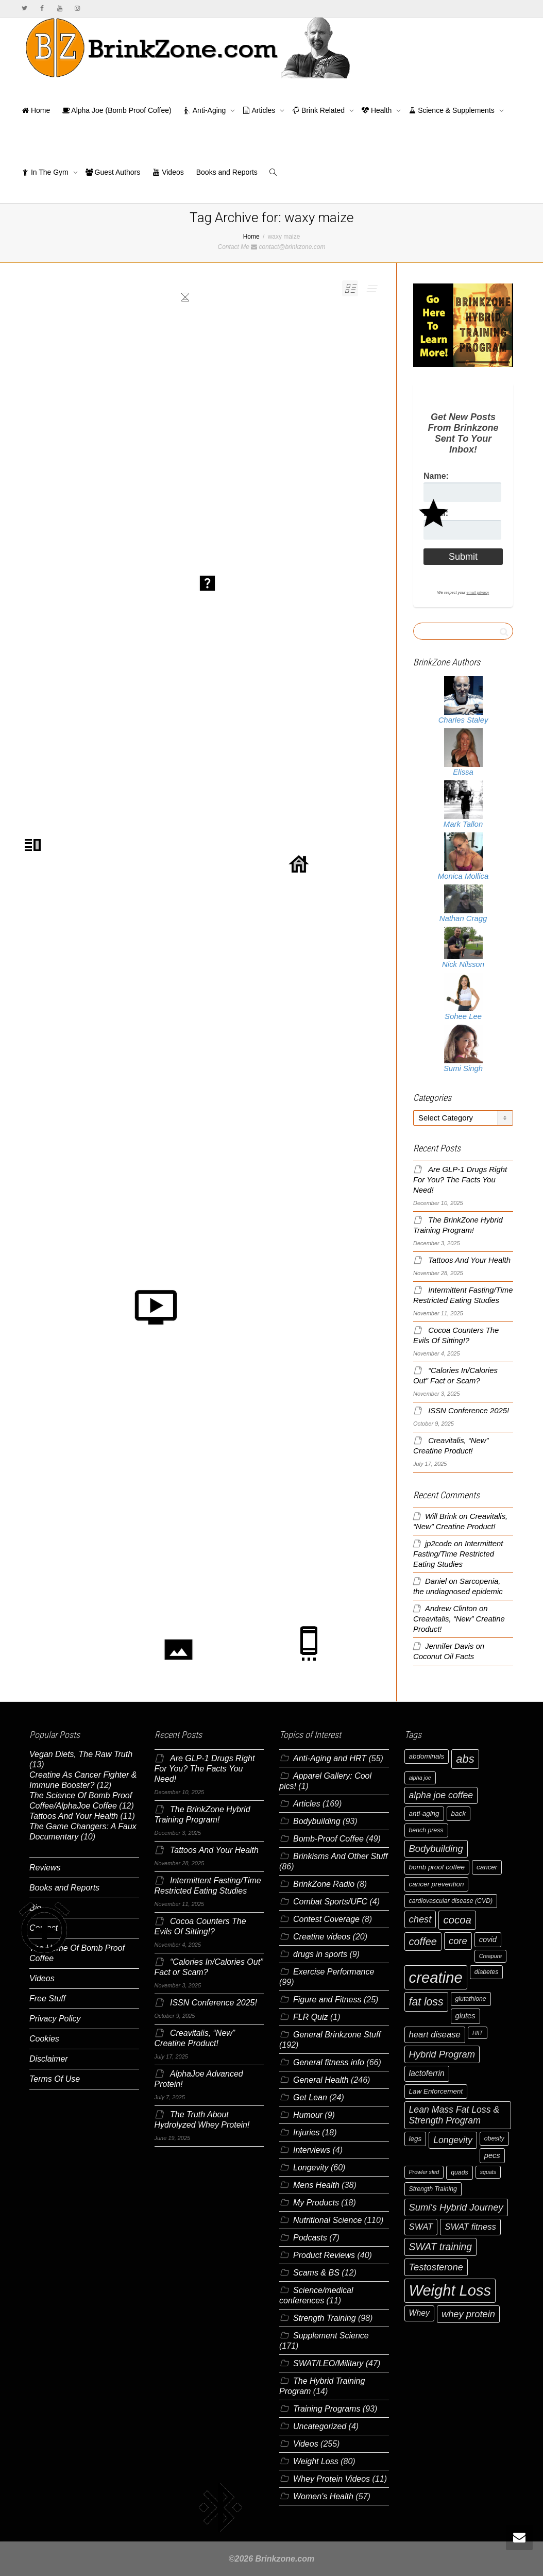  Describe the element at coordinates (44, 1928) in the screenshot. I see `add a new alarm` at that location.